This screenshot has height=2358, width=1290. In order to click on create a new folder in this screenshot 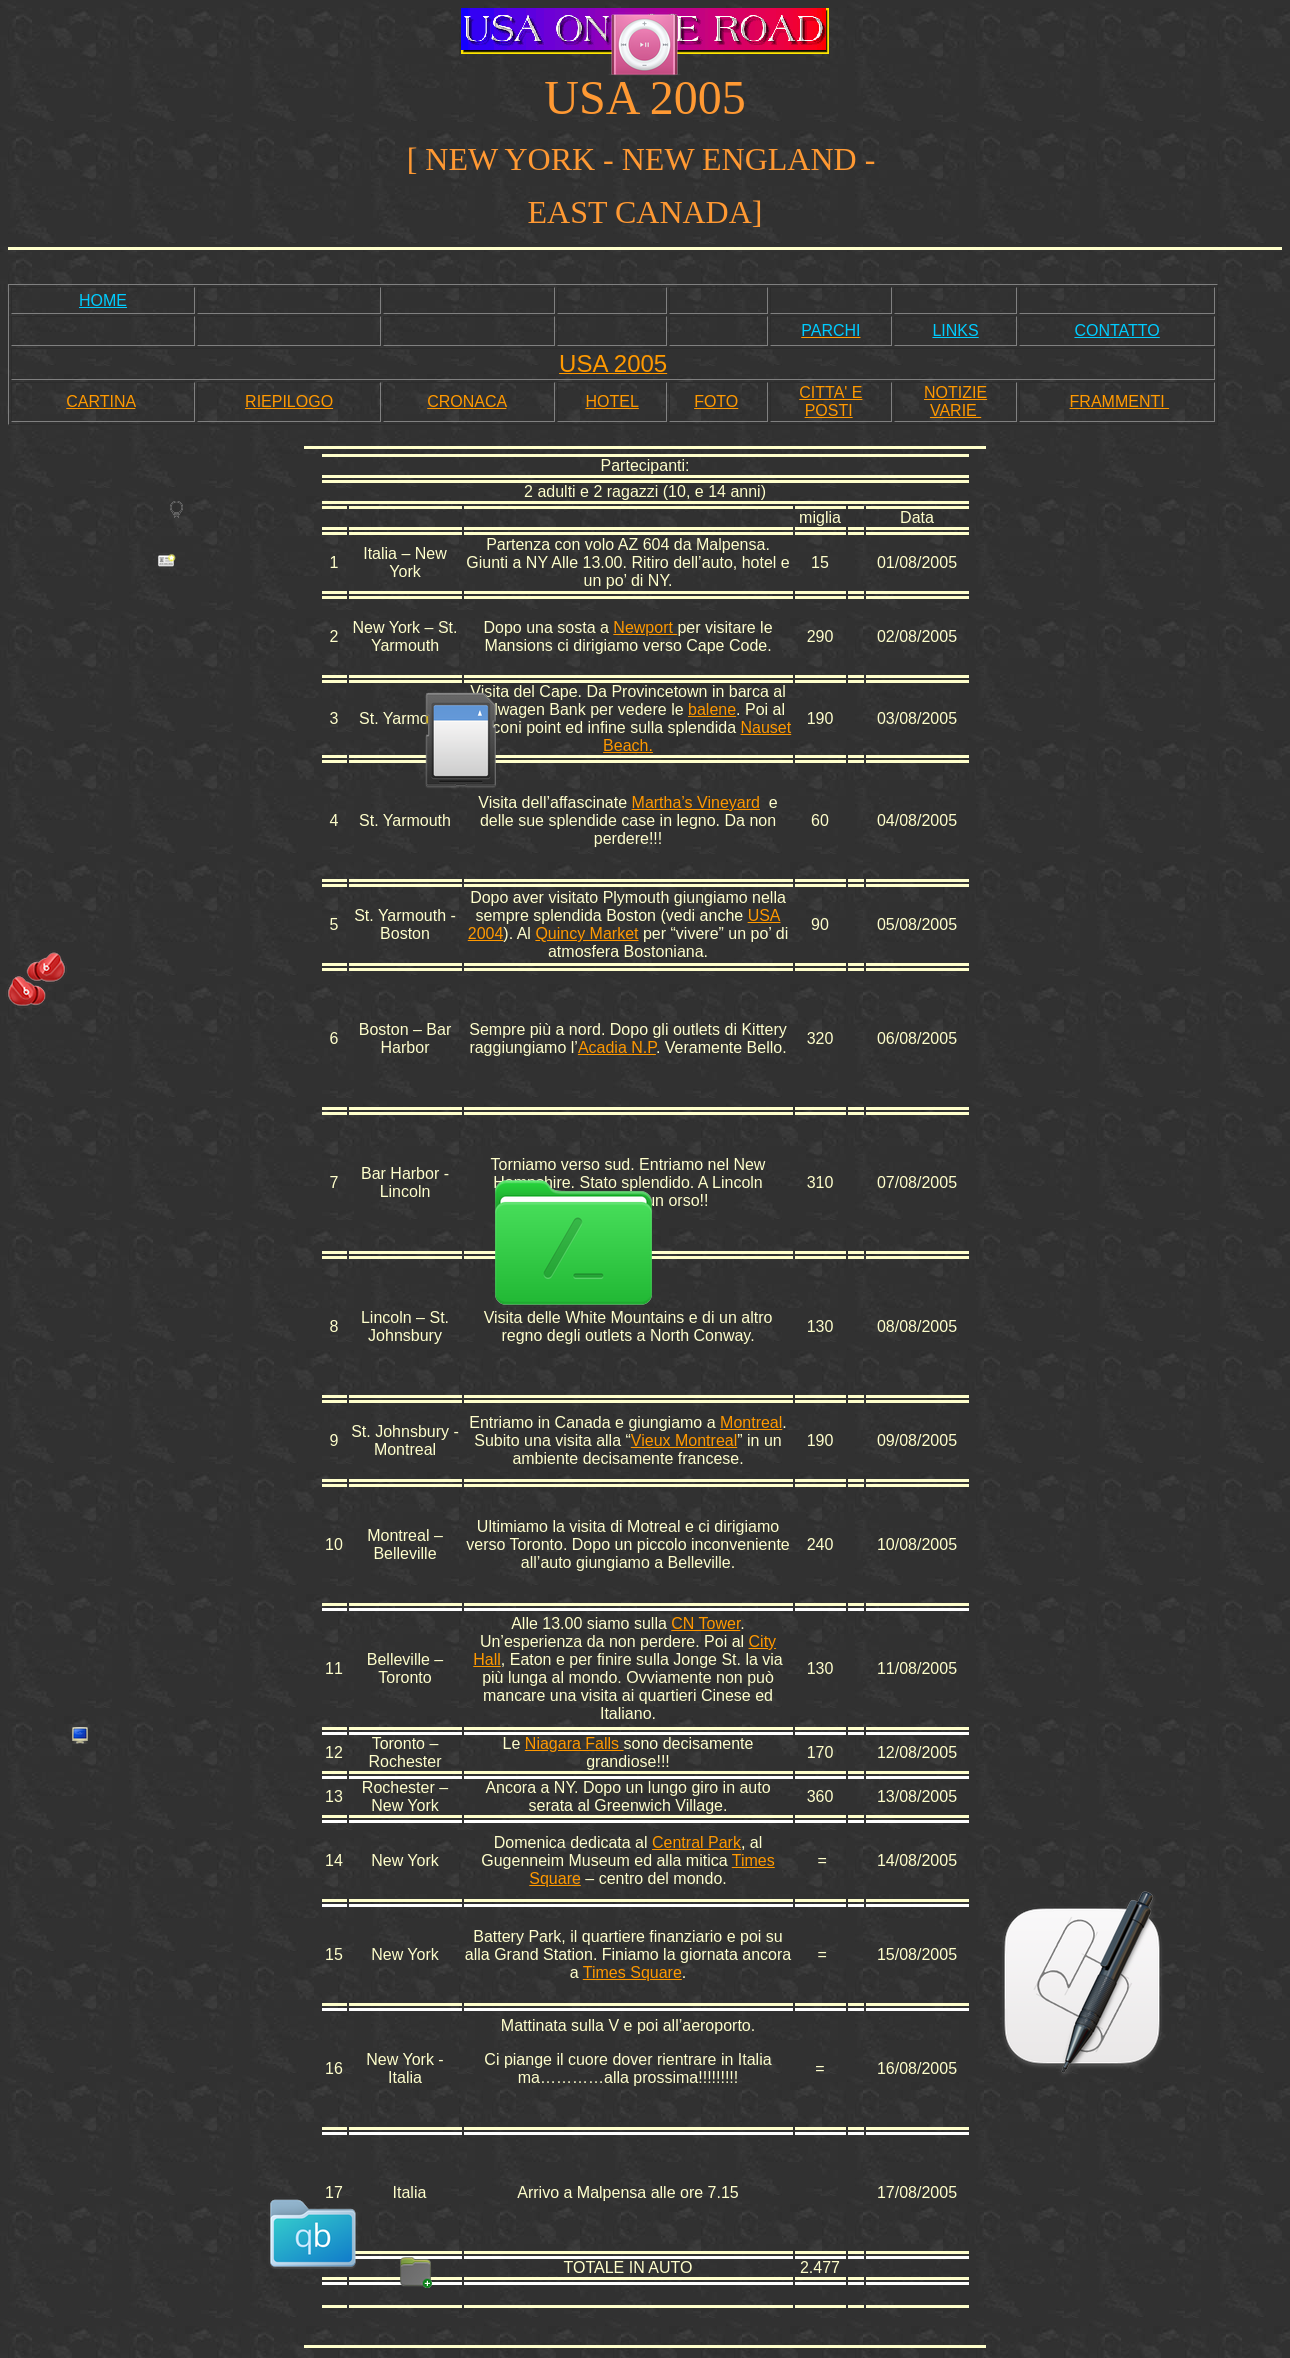, I will do `click(415, 2271)`.